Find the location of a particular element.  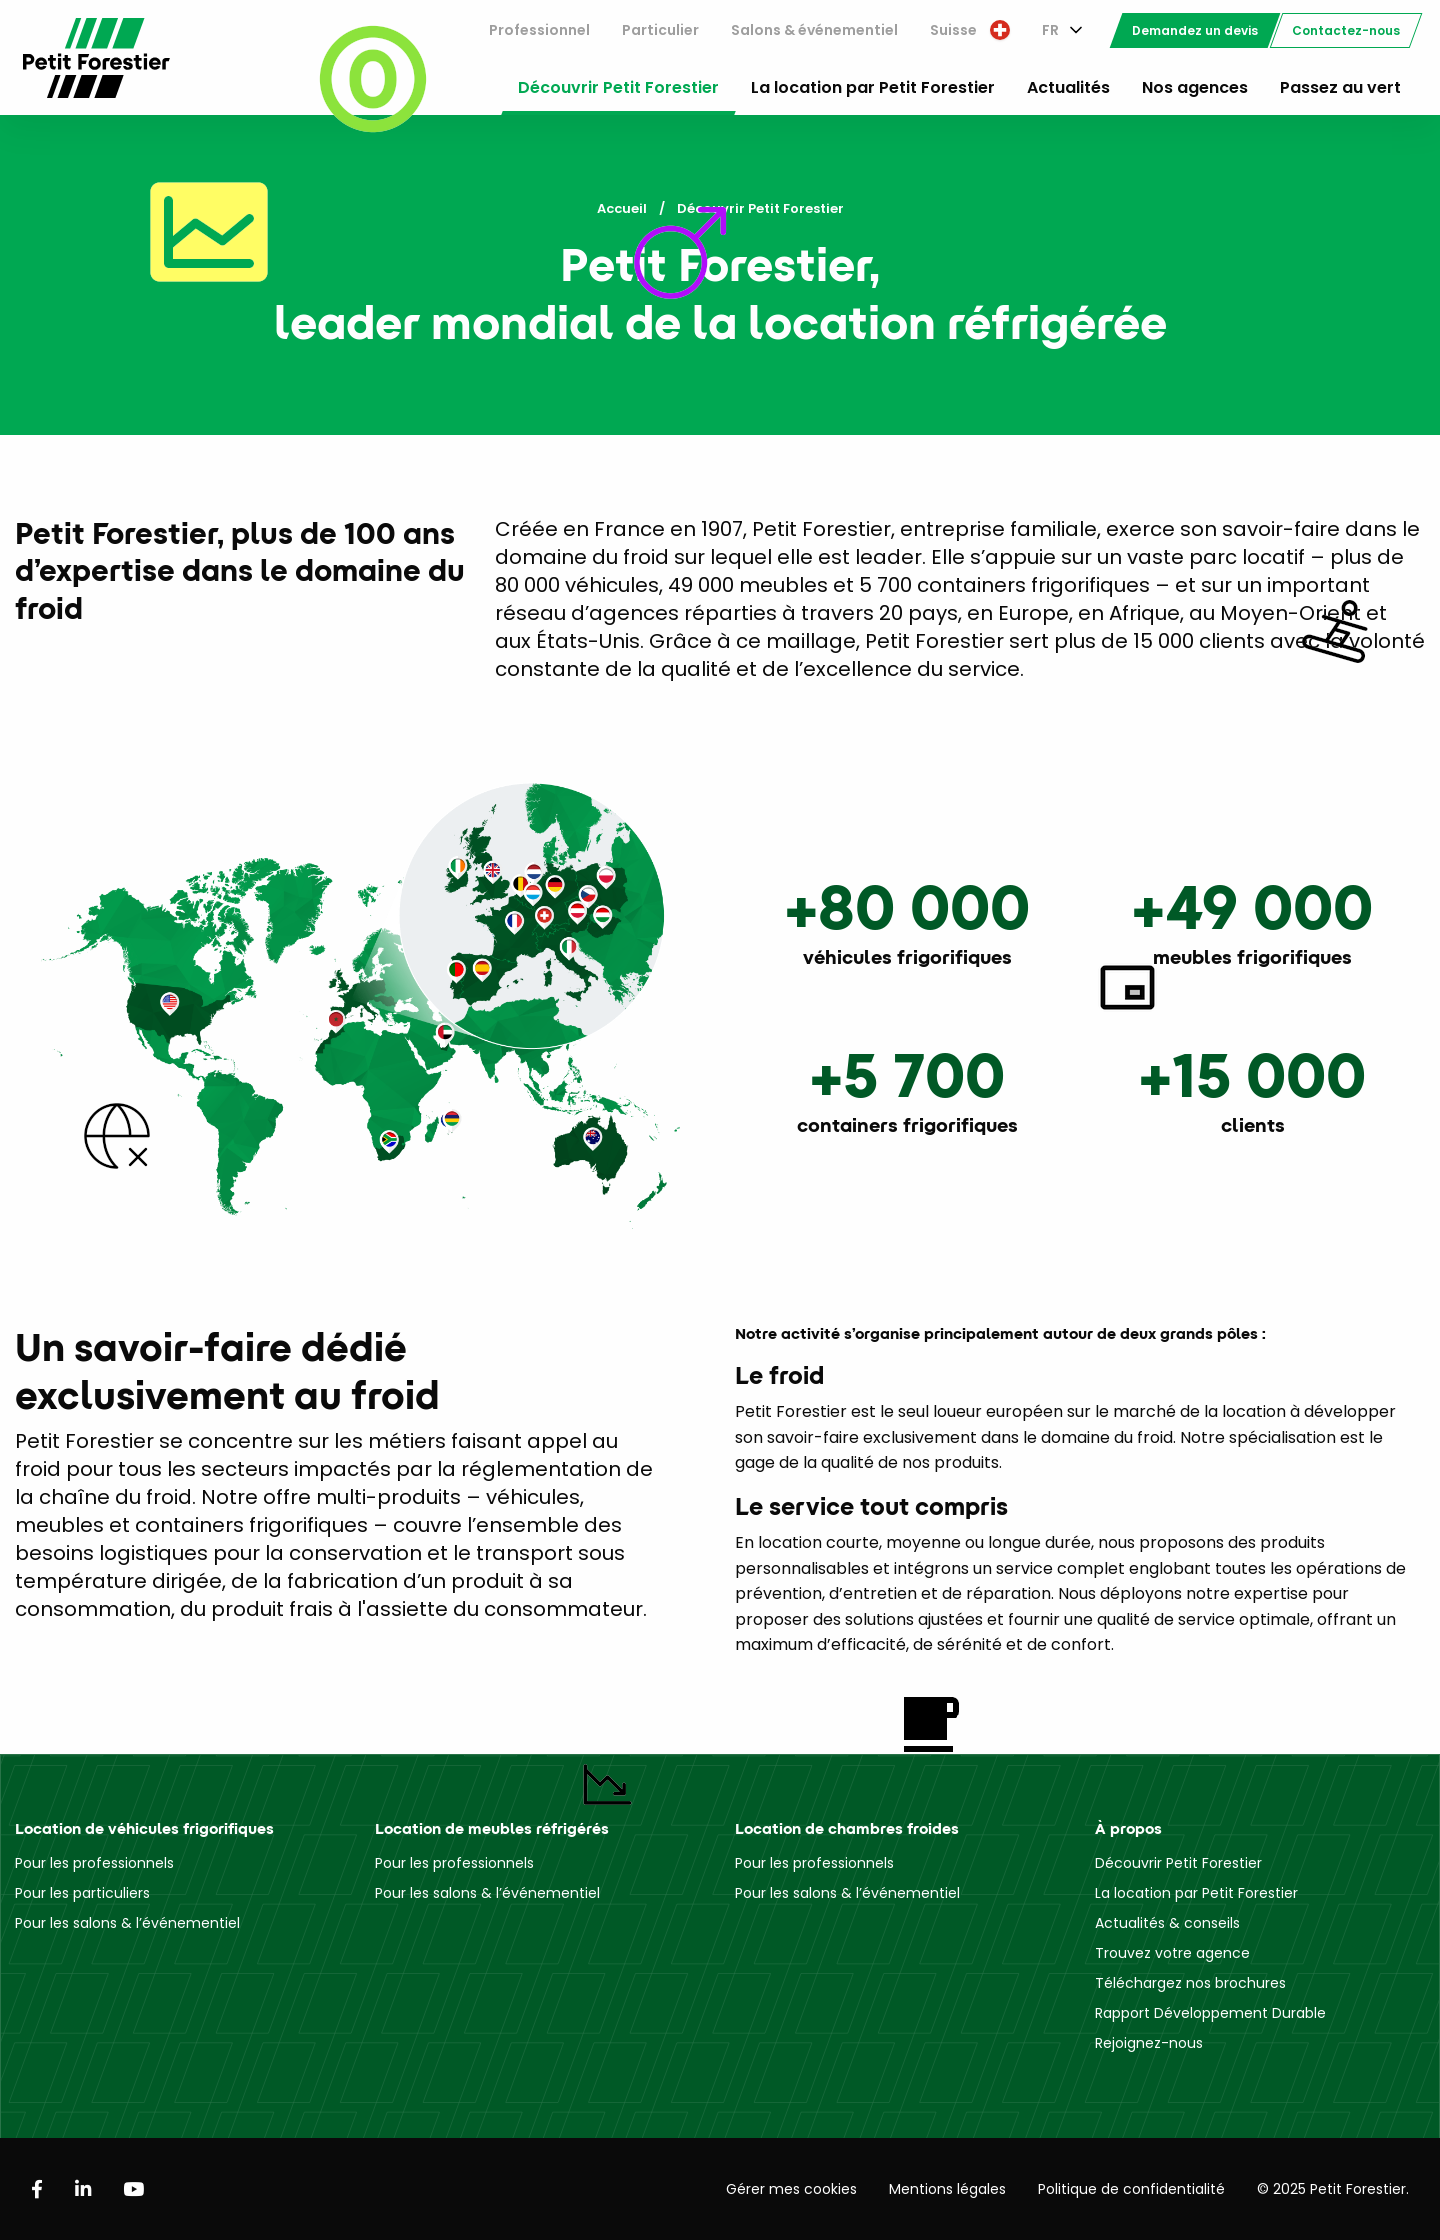

access snowboarding or winter sports content is located at coordinates (1338, 631).